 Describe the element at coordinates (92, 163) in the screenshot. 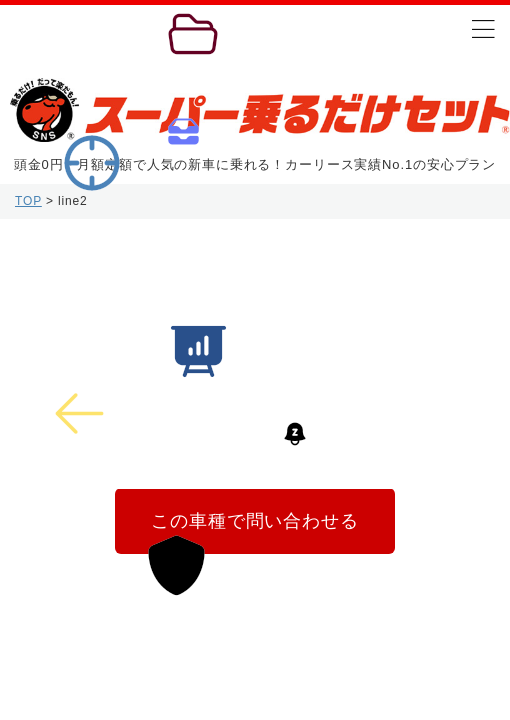

I see `center map on current location` at that location.